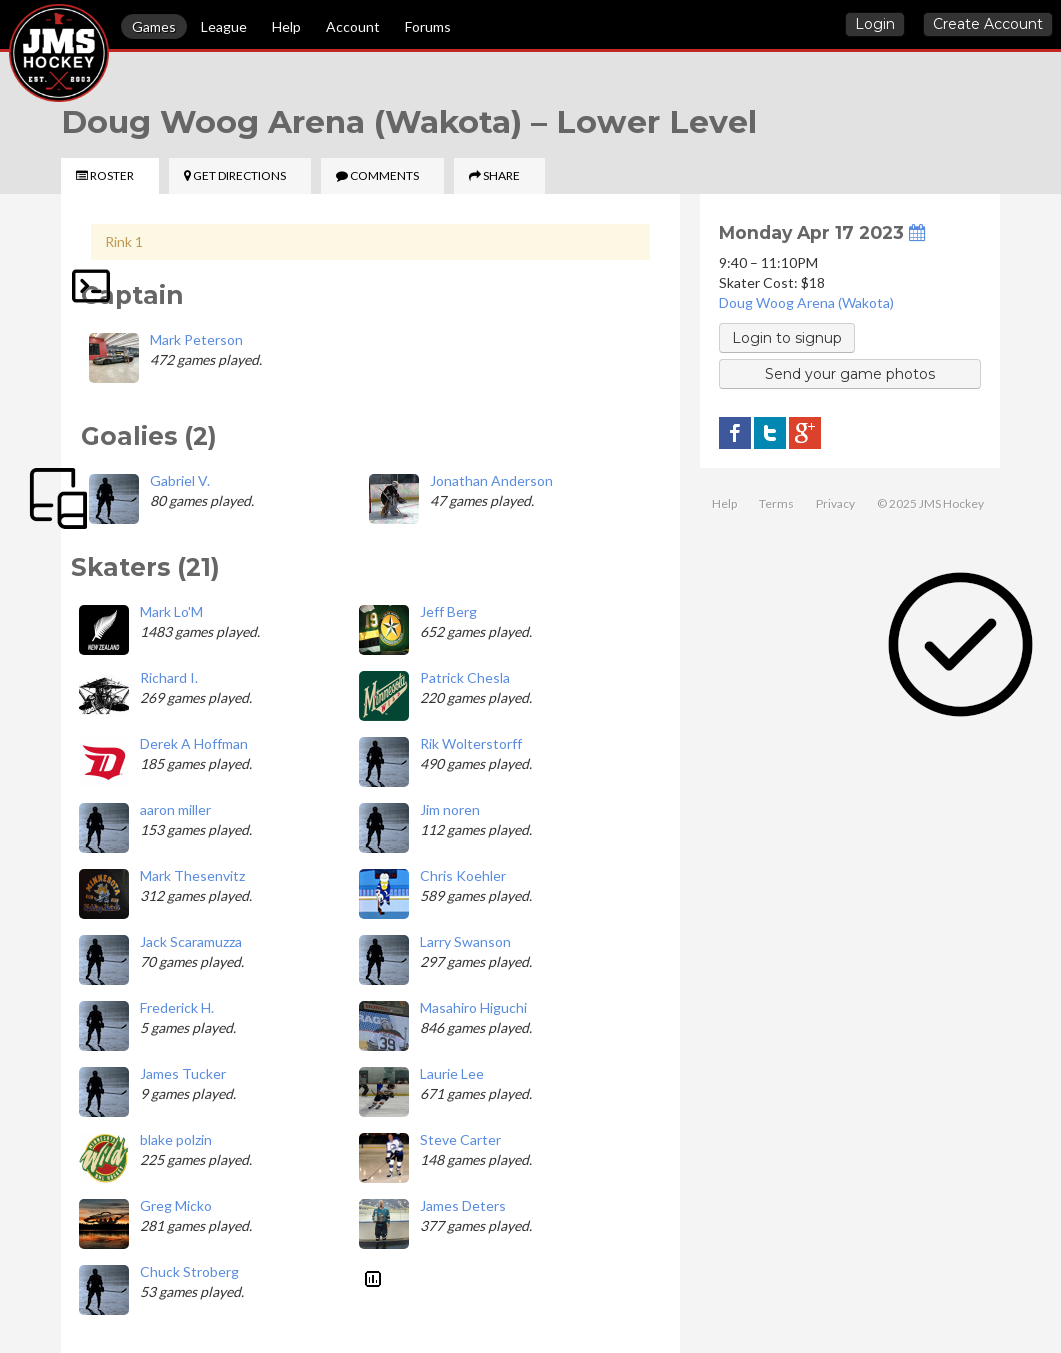  Describe the element at coordinates (960, 644) in the screenshot. I see `indicates a closed or resolved issue` at that location.